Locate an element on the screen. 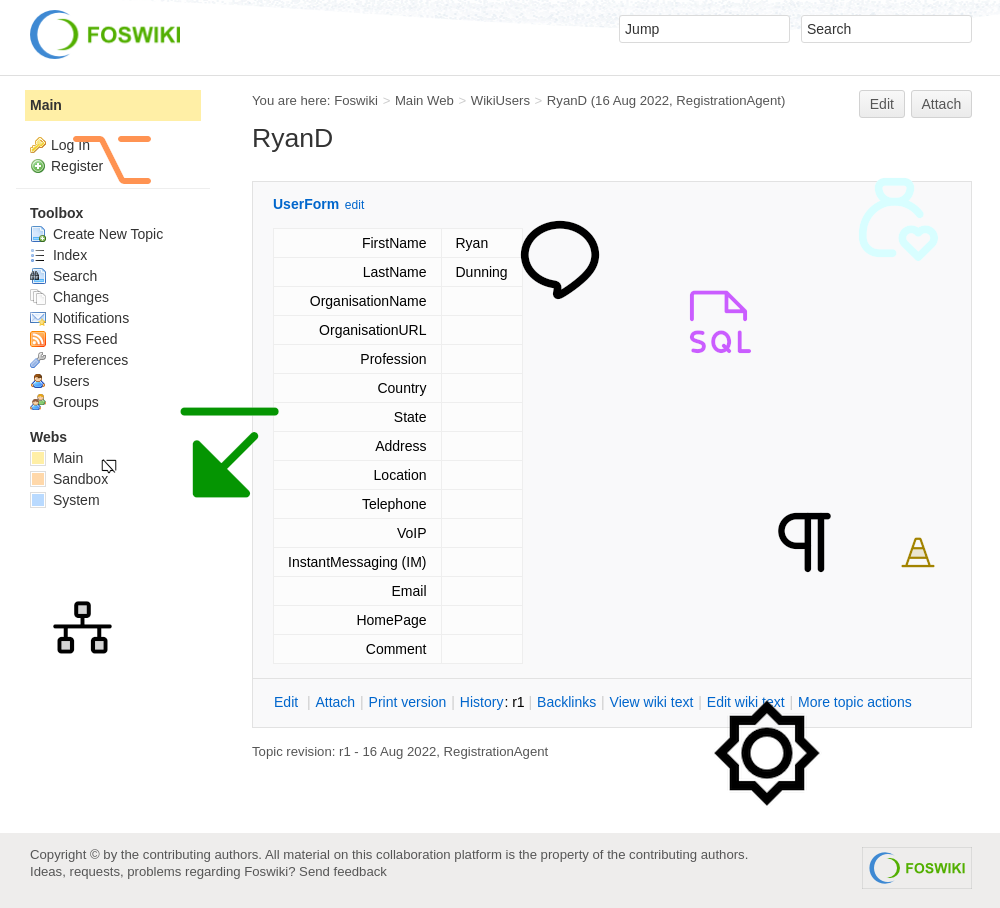 Image resolution: width=1000 pixels, height=908 pixels. access keyboard or input options is located at coordinates (112, 157).